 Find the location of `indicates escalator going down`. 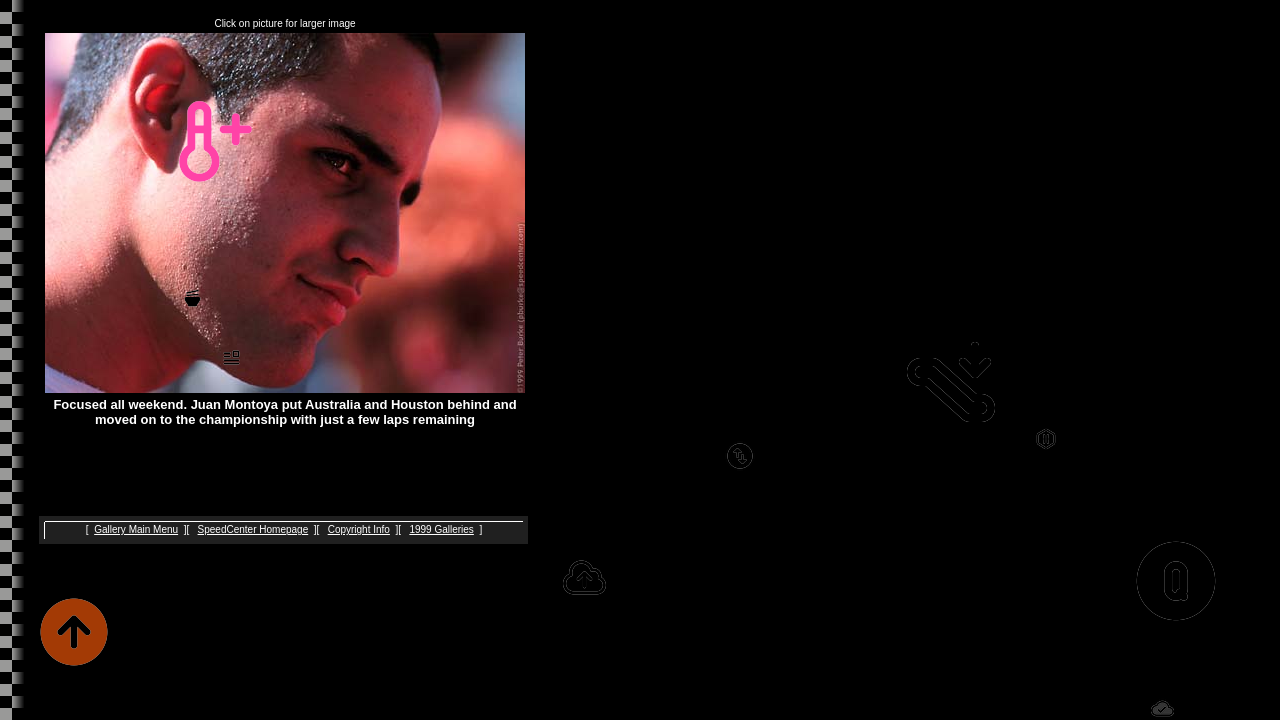

indicates escalator going down is located at coordinates (951, 382).